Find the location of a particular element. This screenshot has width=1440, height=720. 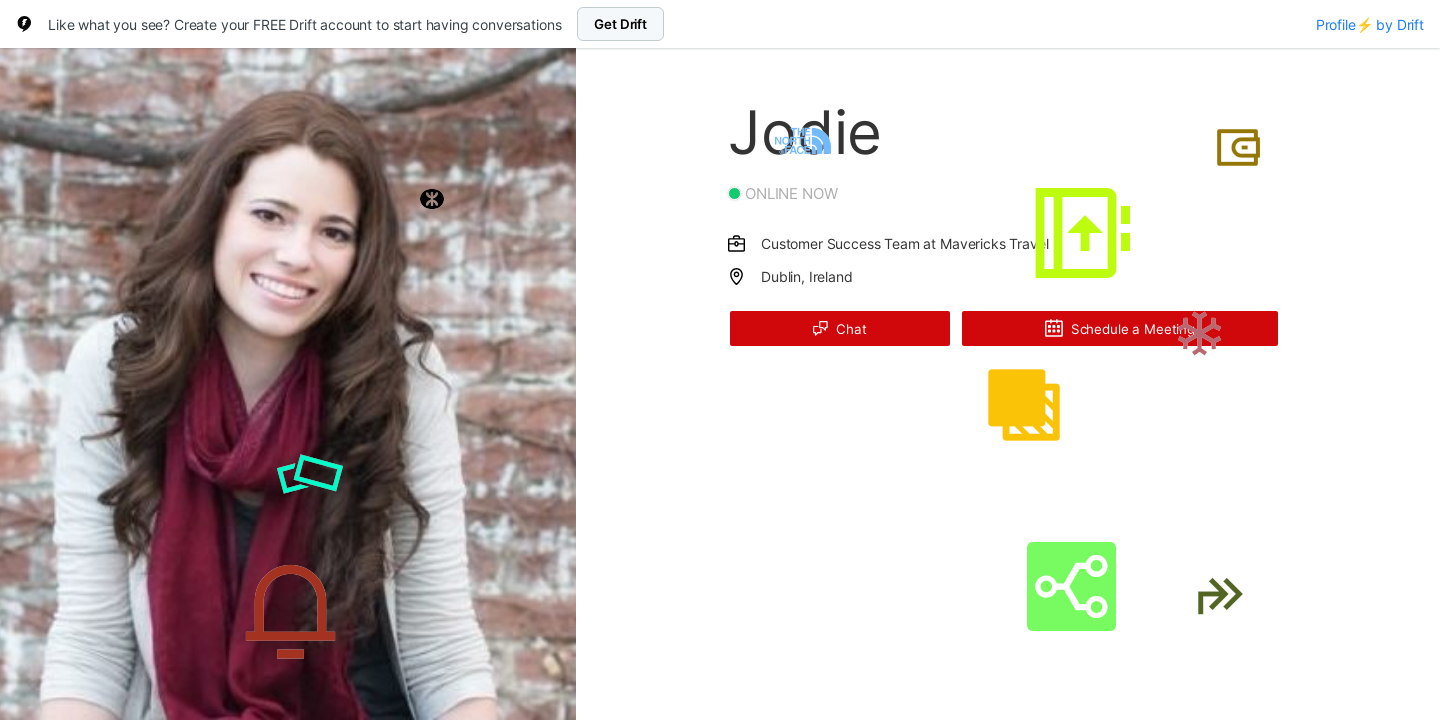

upload contacts from address book is located at coordinates (1076, 233).